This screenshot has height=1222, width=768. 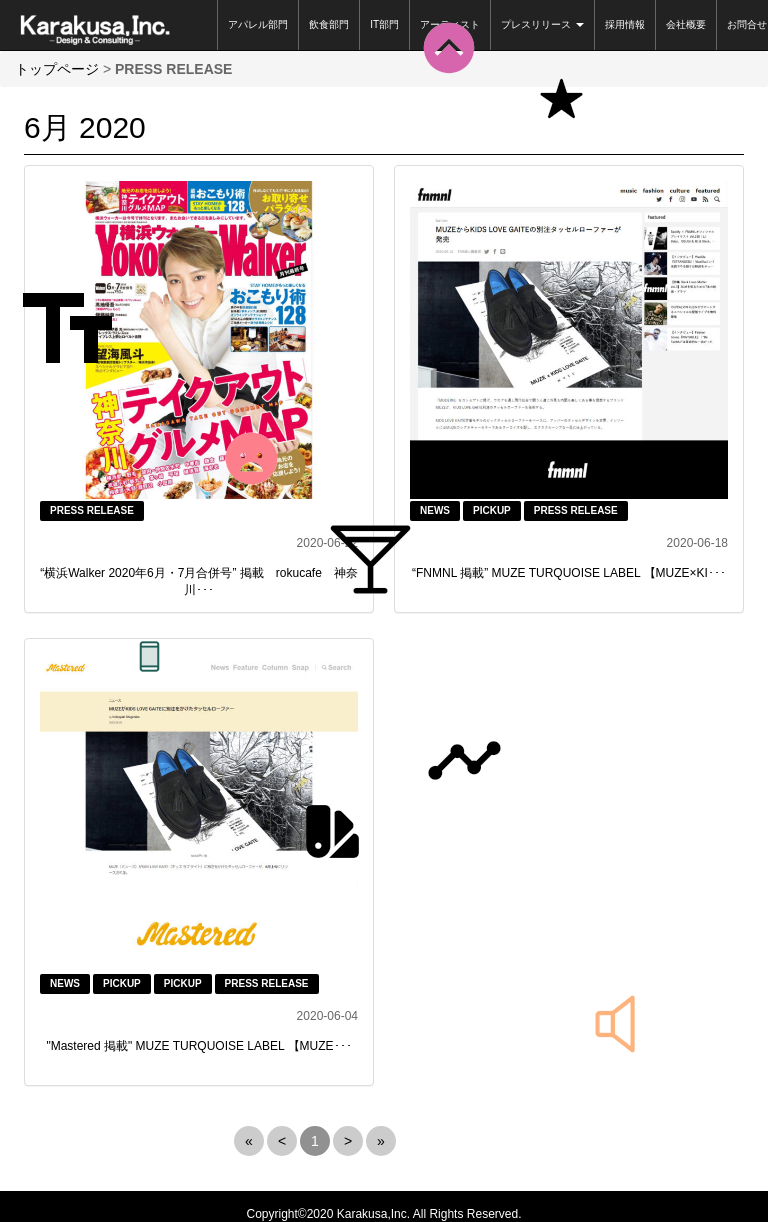 What do you see at coordinates (561, 98) in the screenshot?
I see `add to favorites` at bounding box center [561, 98].